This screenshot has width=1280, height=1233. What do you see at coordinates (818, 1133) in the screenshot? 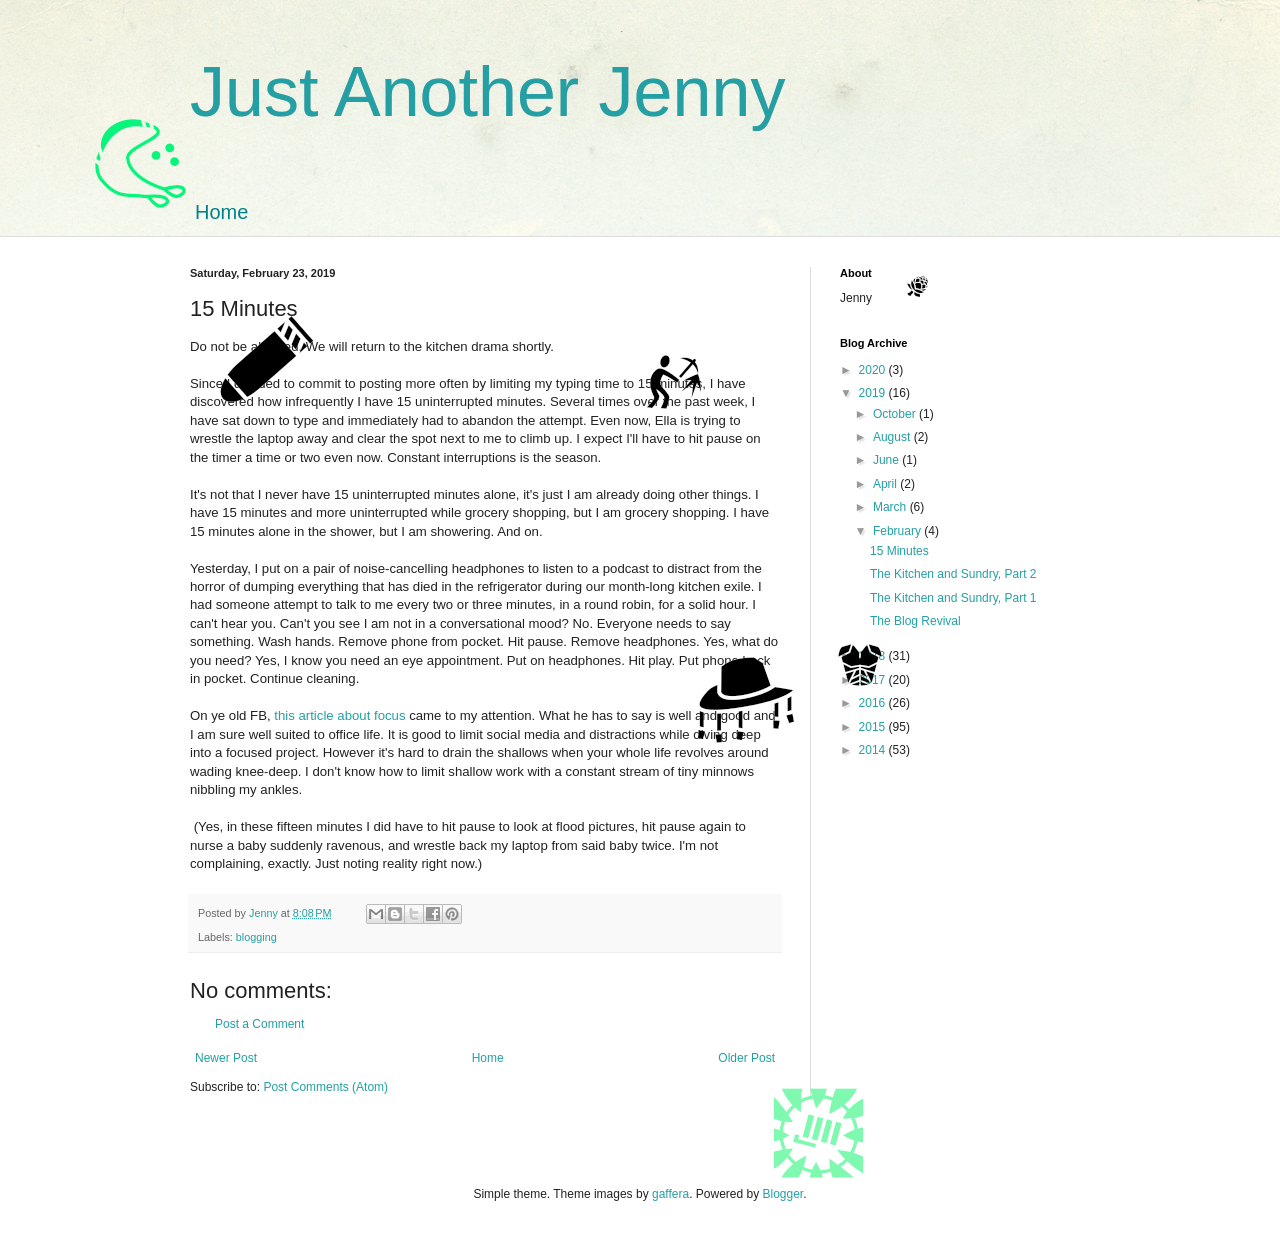
I see `activate a powerful attack or special move` at bounding box center [818, 1133].